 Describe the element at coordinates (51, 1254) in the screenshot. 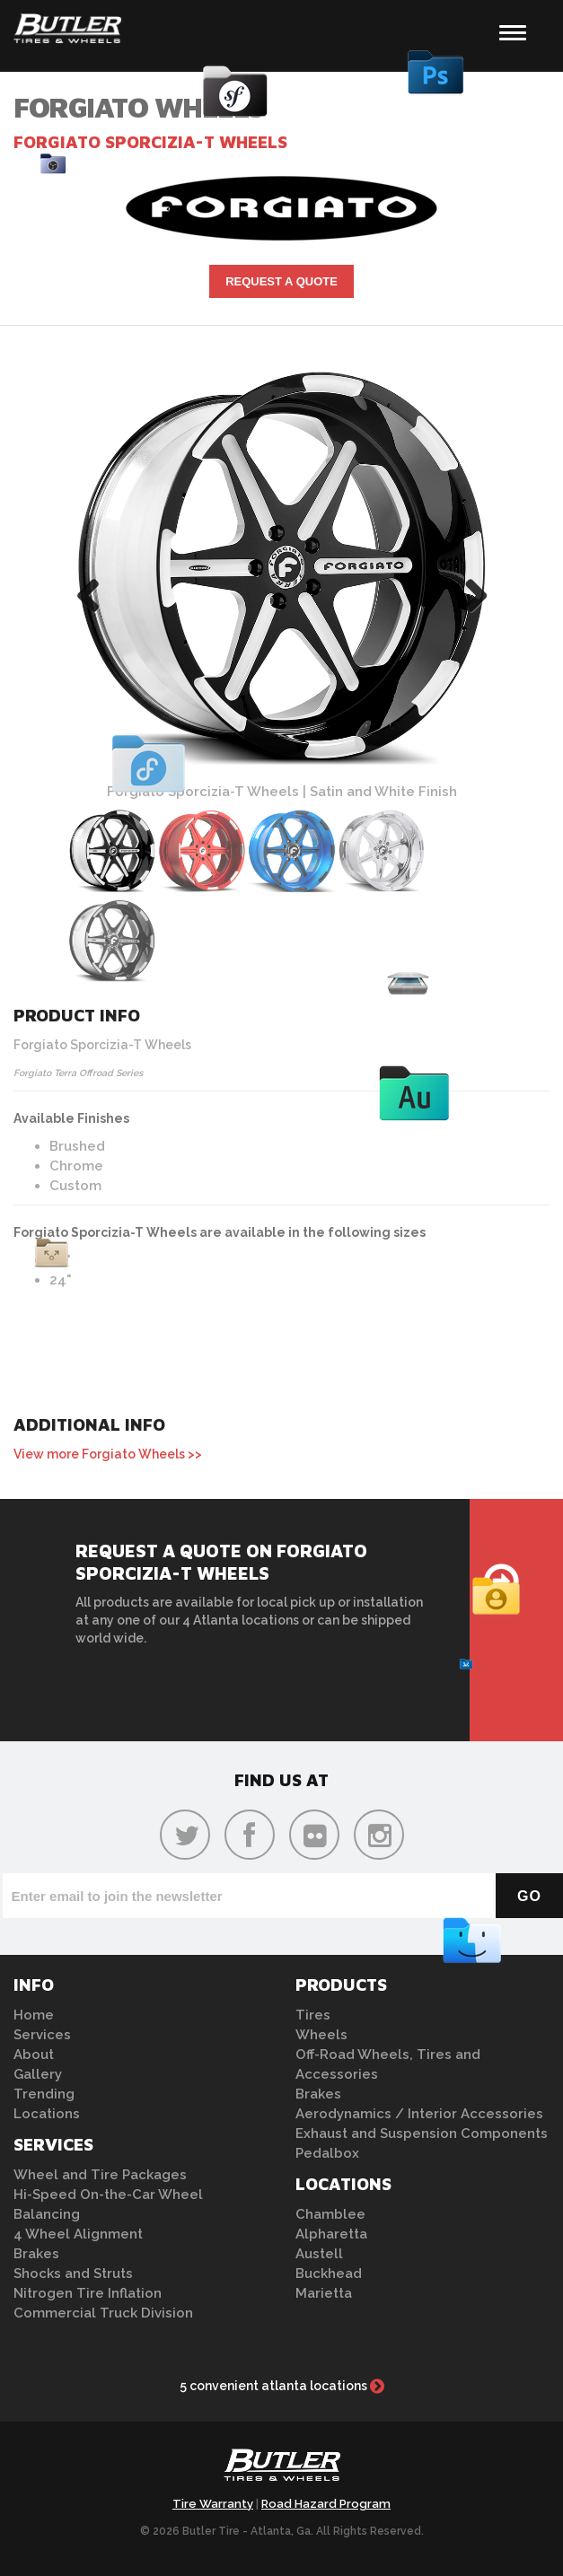

I see `access your public shared folder` at that location.